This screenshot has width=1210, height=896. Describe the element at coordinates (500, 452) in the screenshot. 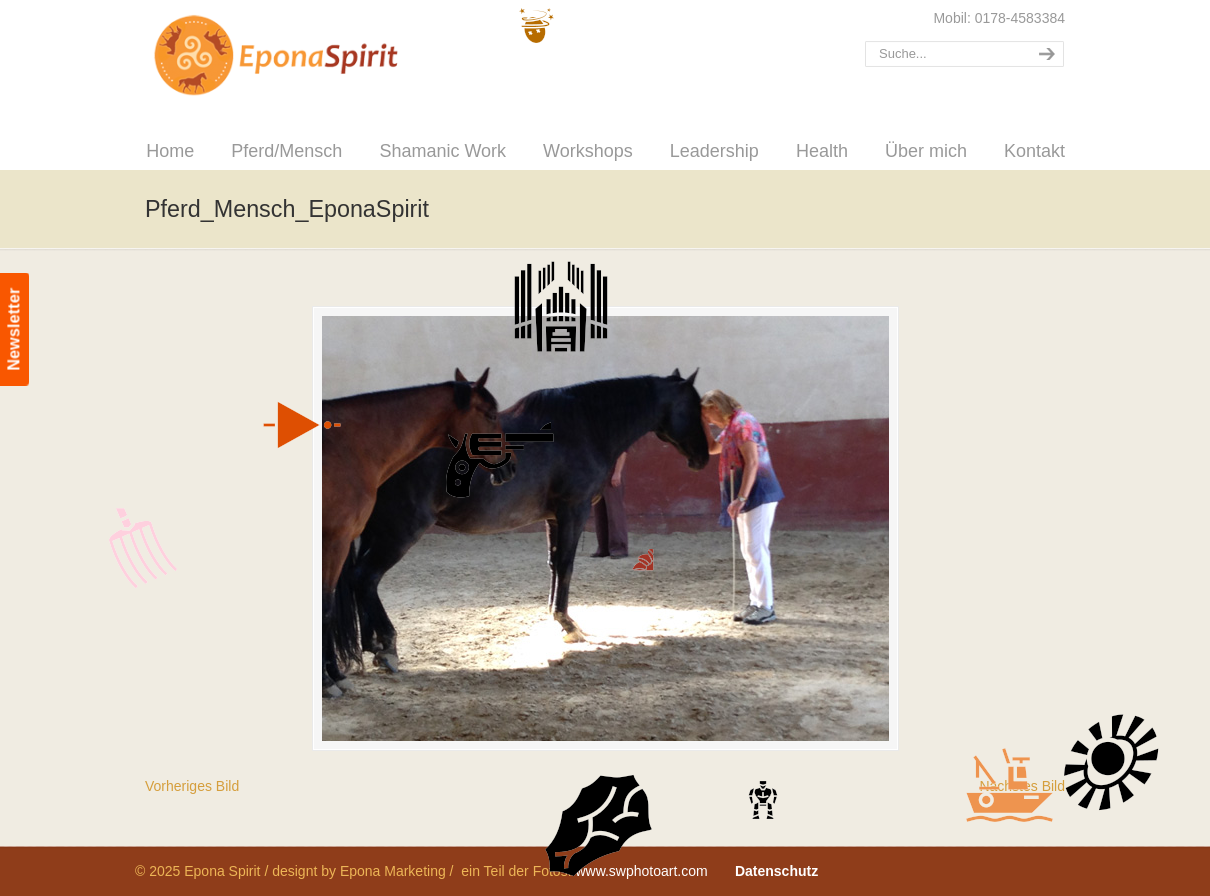

I see `access weapons inventory in a game` at that location.